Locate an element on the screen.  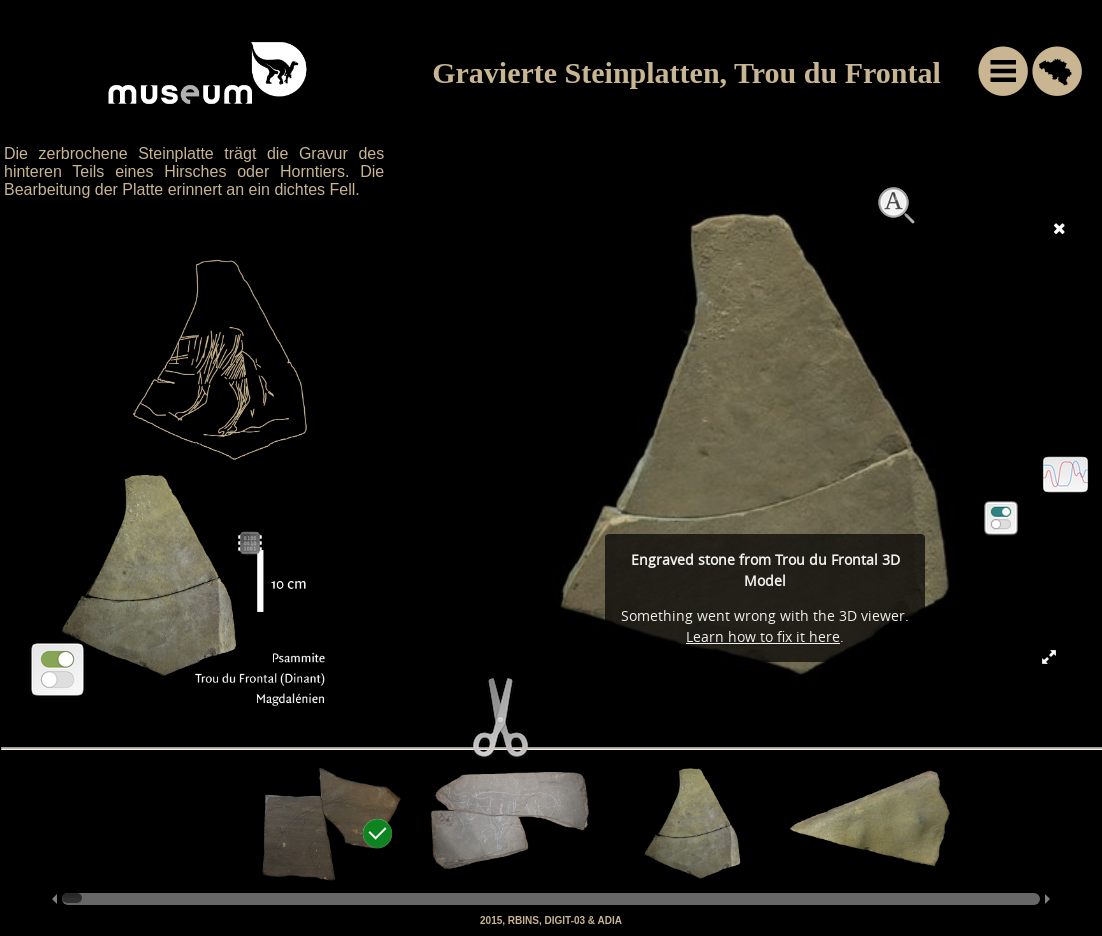
indicates file has been successfully synced is located at coordinates (377, 833).